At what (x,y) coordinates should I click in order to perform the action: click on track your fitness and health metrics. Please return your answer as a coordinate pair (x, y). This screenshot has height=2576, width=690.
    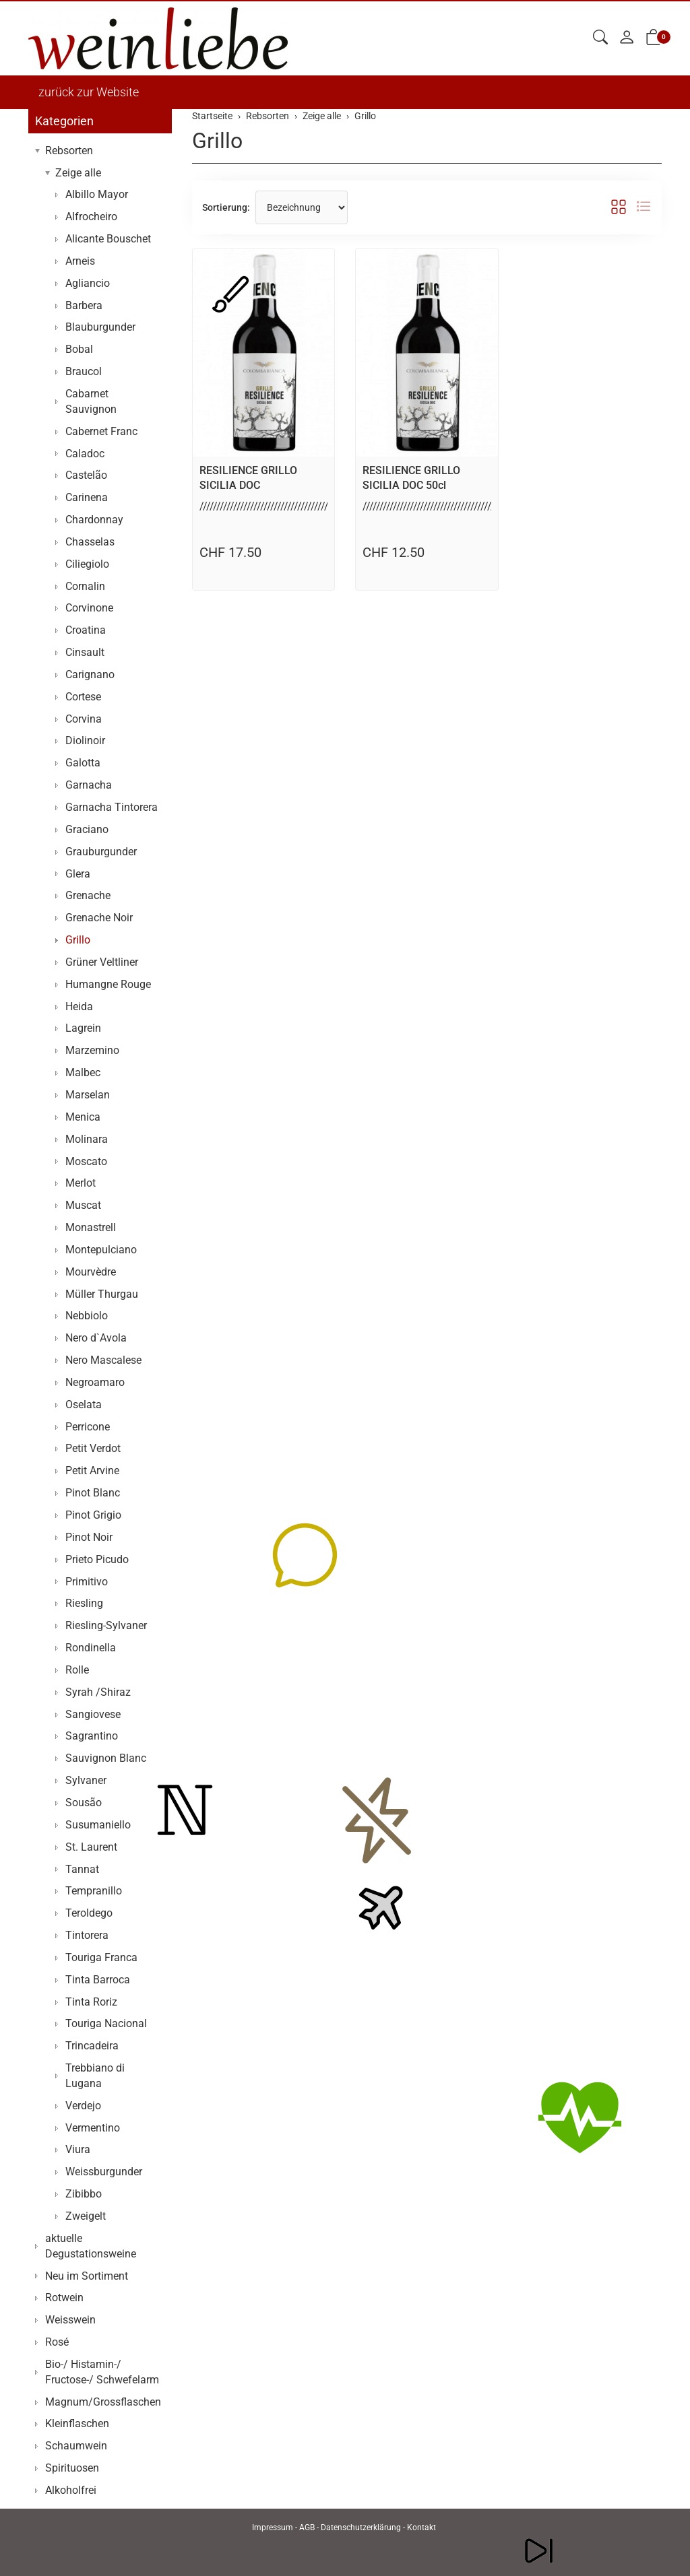
    Looking at the image, I should click on (579, 2117).